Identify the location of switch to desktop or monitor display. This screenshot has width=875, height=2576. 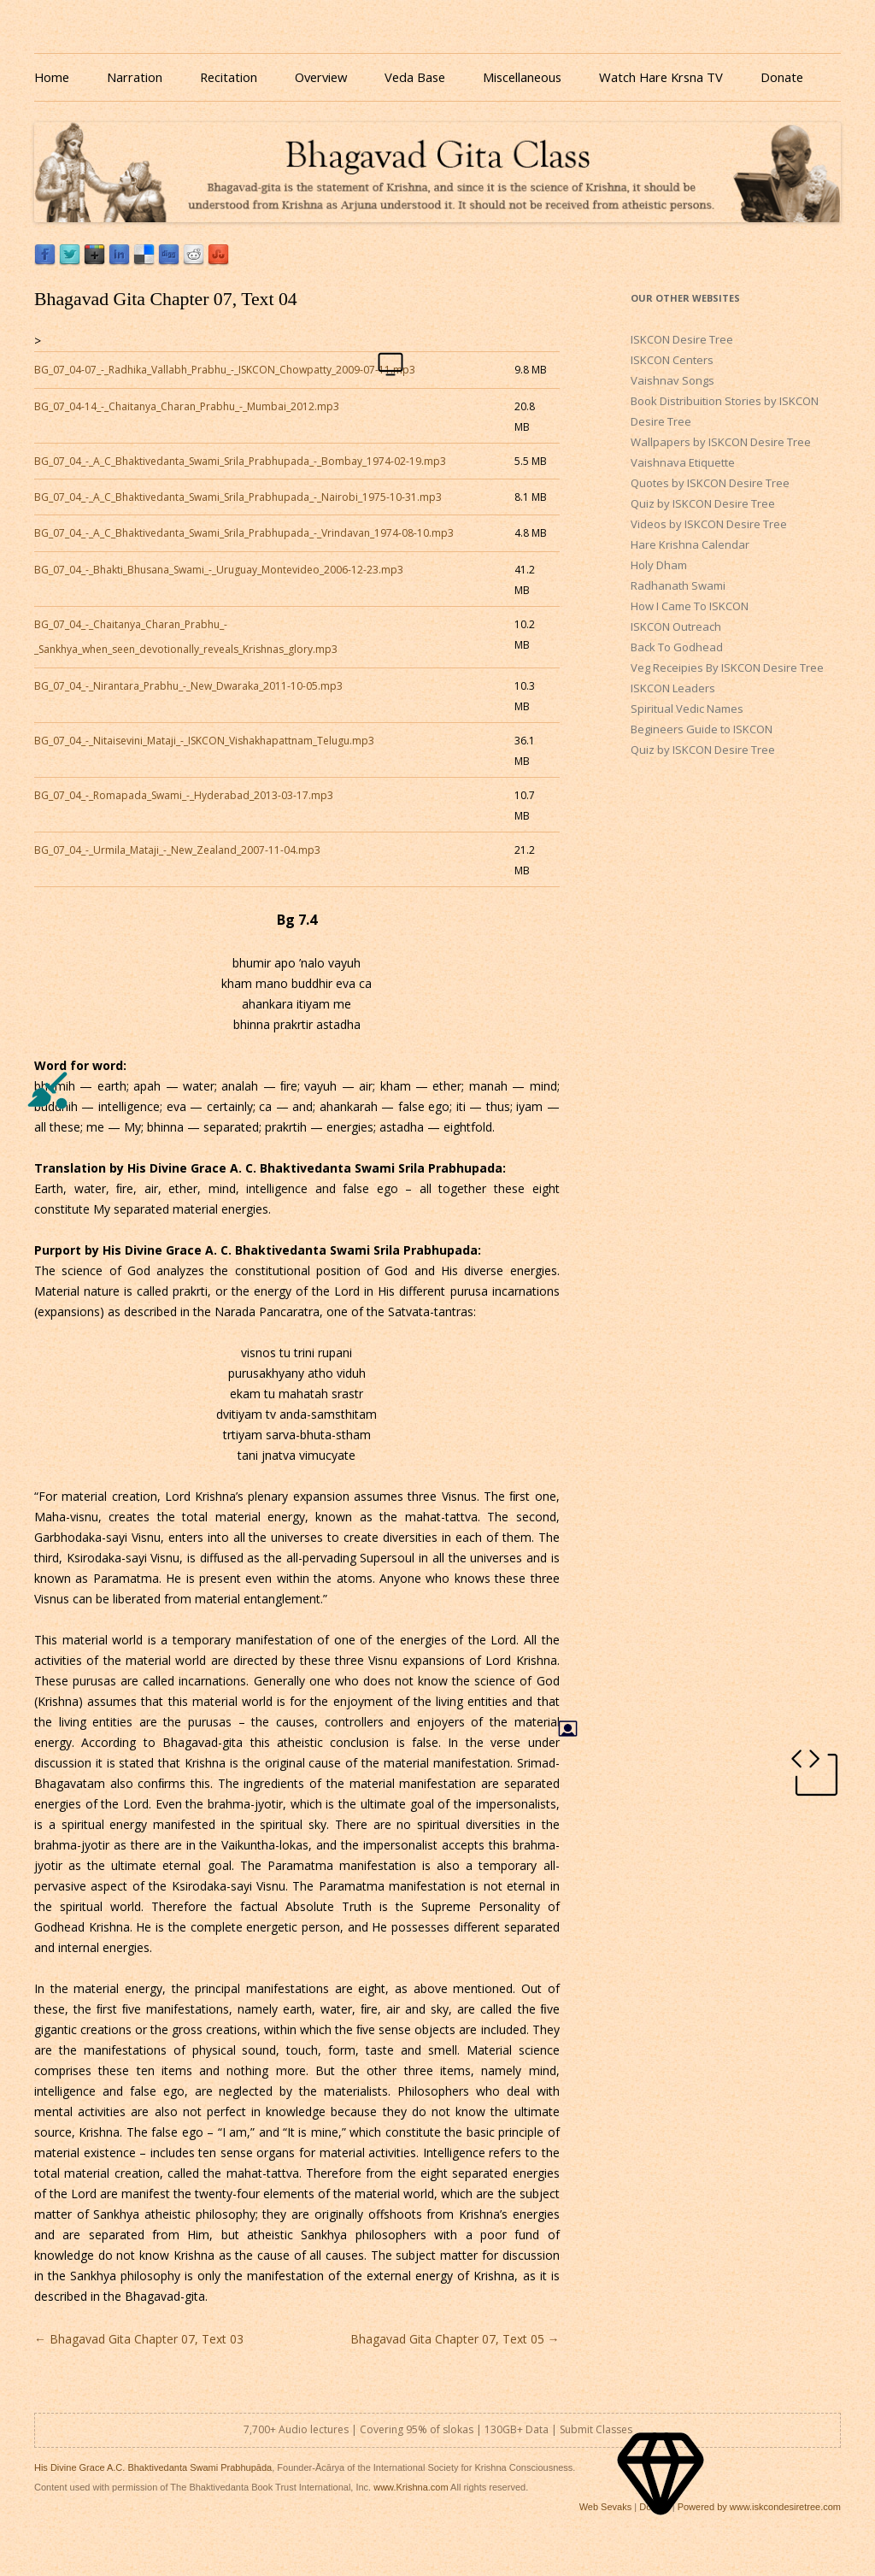
(391, 363).